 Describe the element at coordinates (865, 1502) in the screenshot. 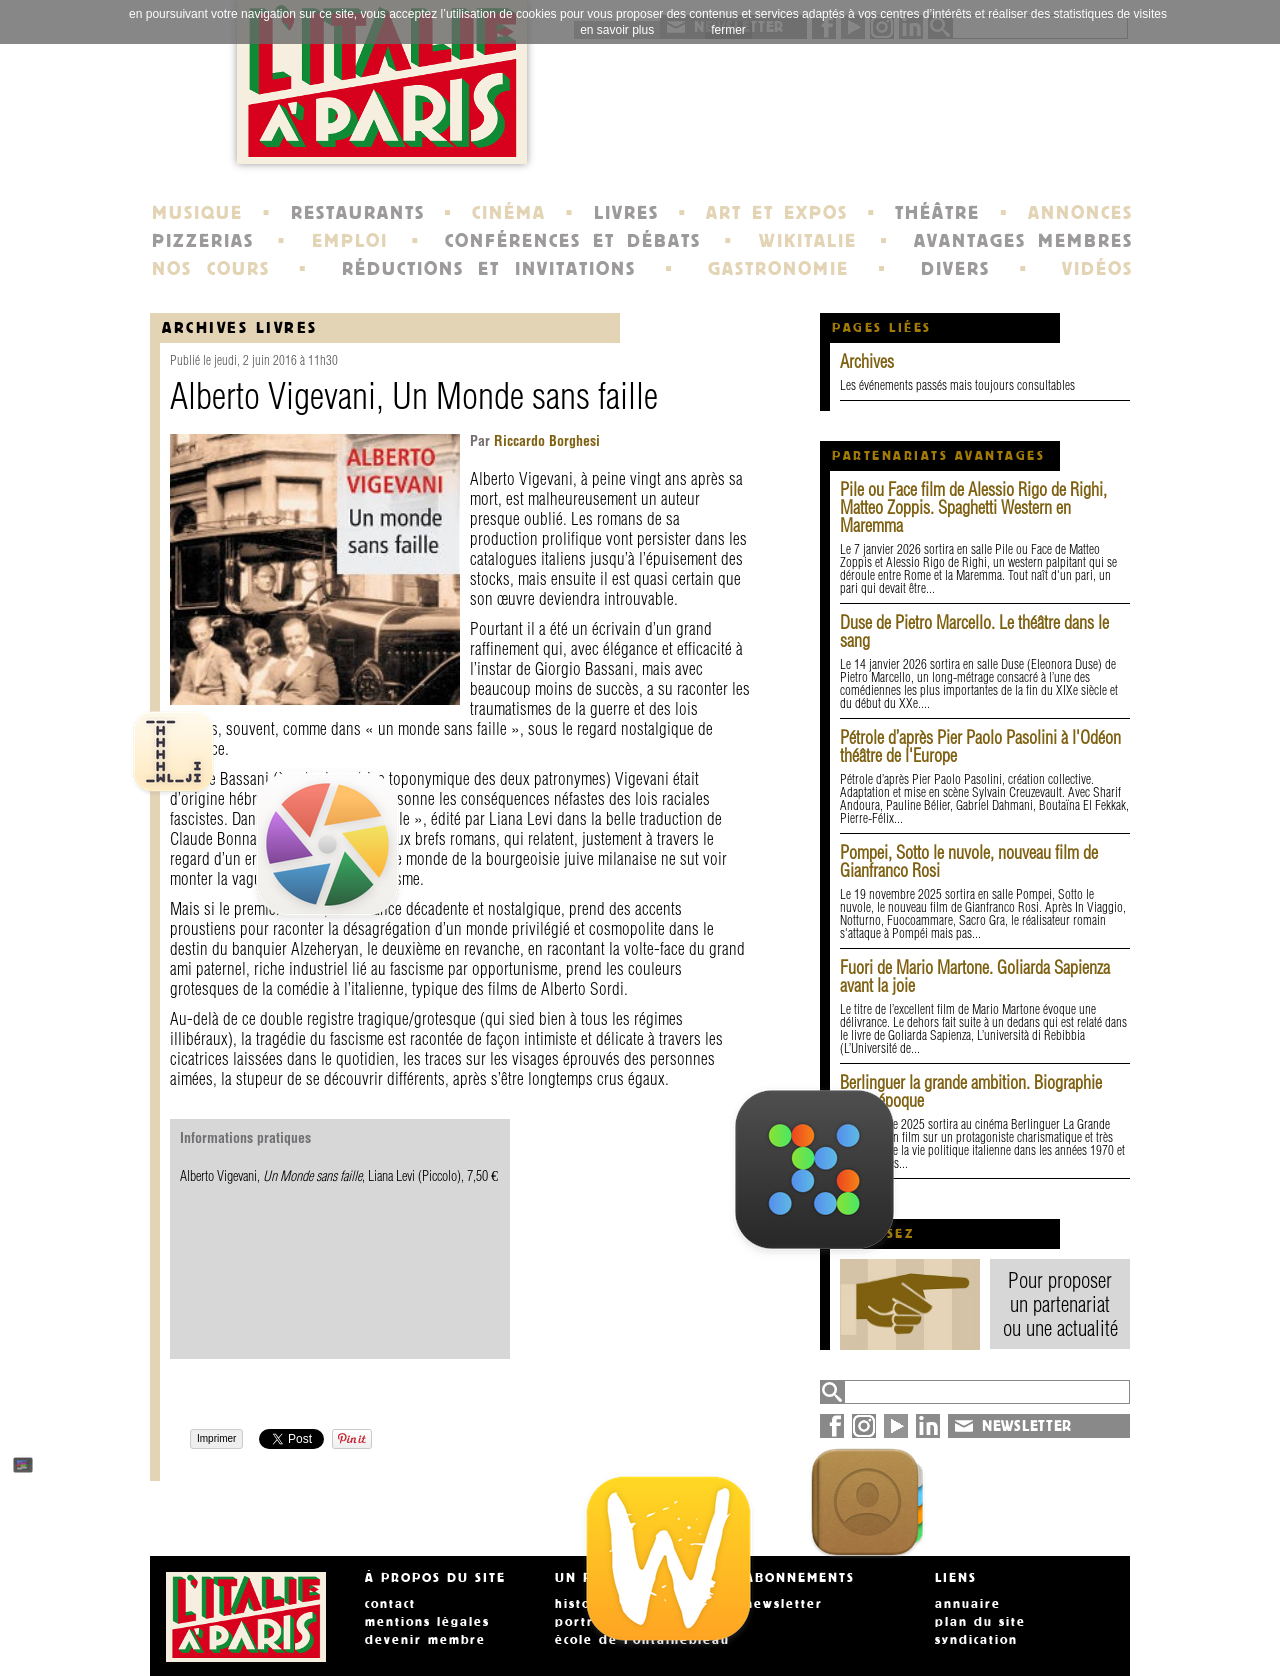

I see `open the contacts app` at that location.